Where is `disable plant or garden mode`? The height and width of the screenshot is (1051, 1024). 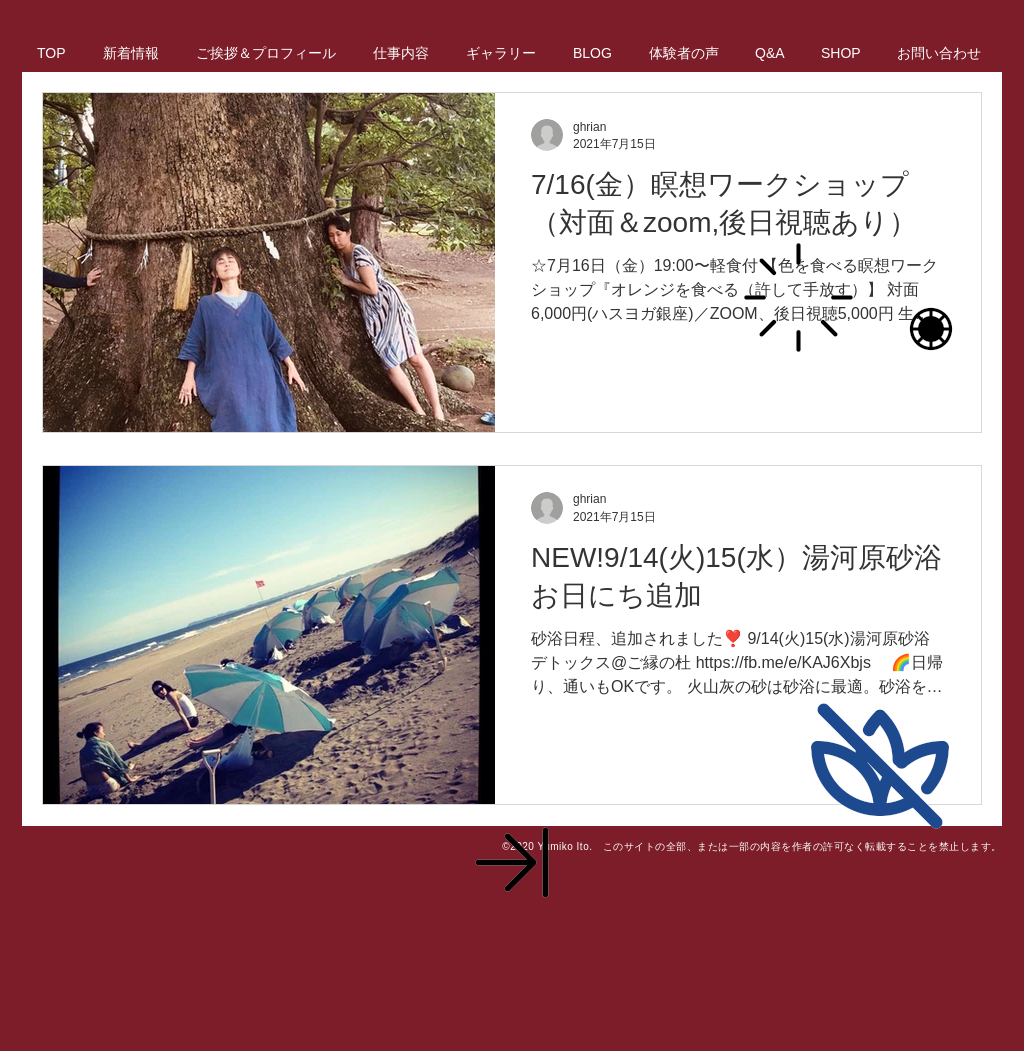
disable plant or garden mode is located at coordinates (880, 766).